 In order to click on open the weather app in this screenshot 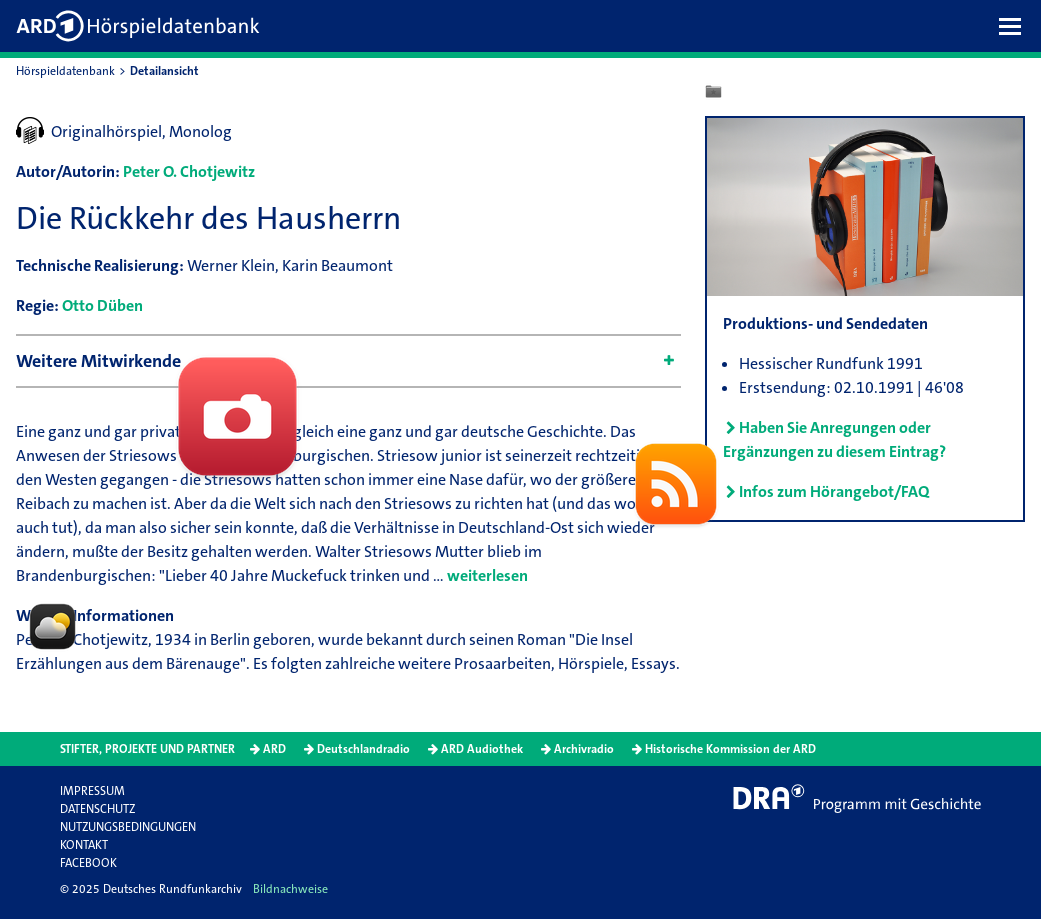, I will do `click(52, 626)`.